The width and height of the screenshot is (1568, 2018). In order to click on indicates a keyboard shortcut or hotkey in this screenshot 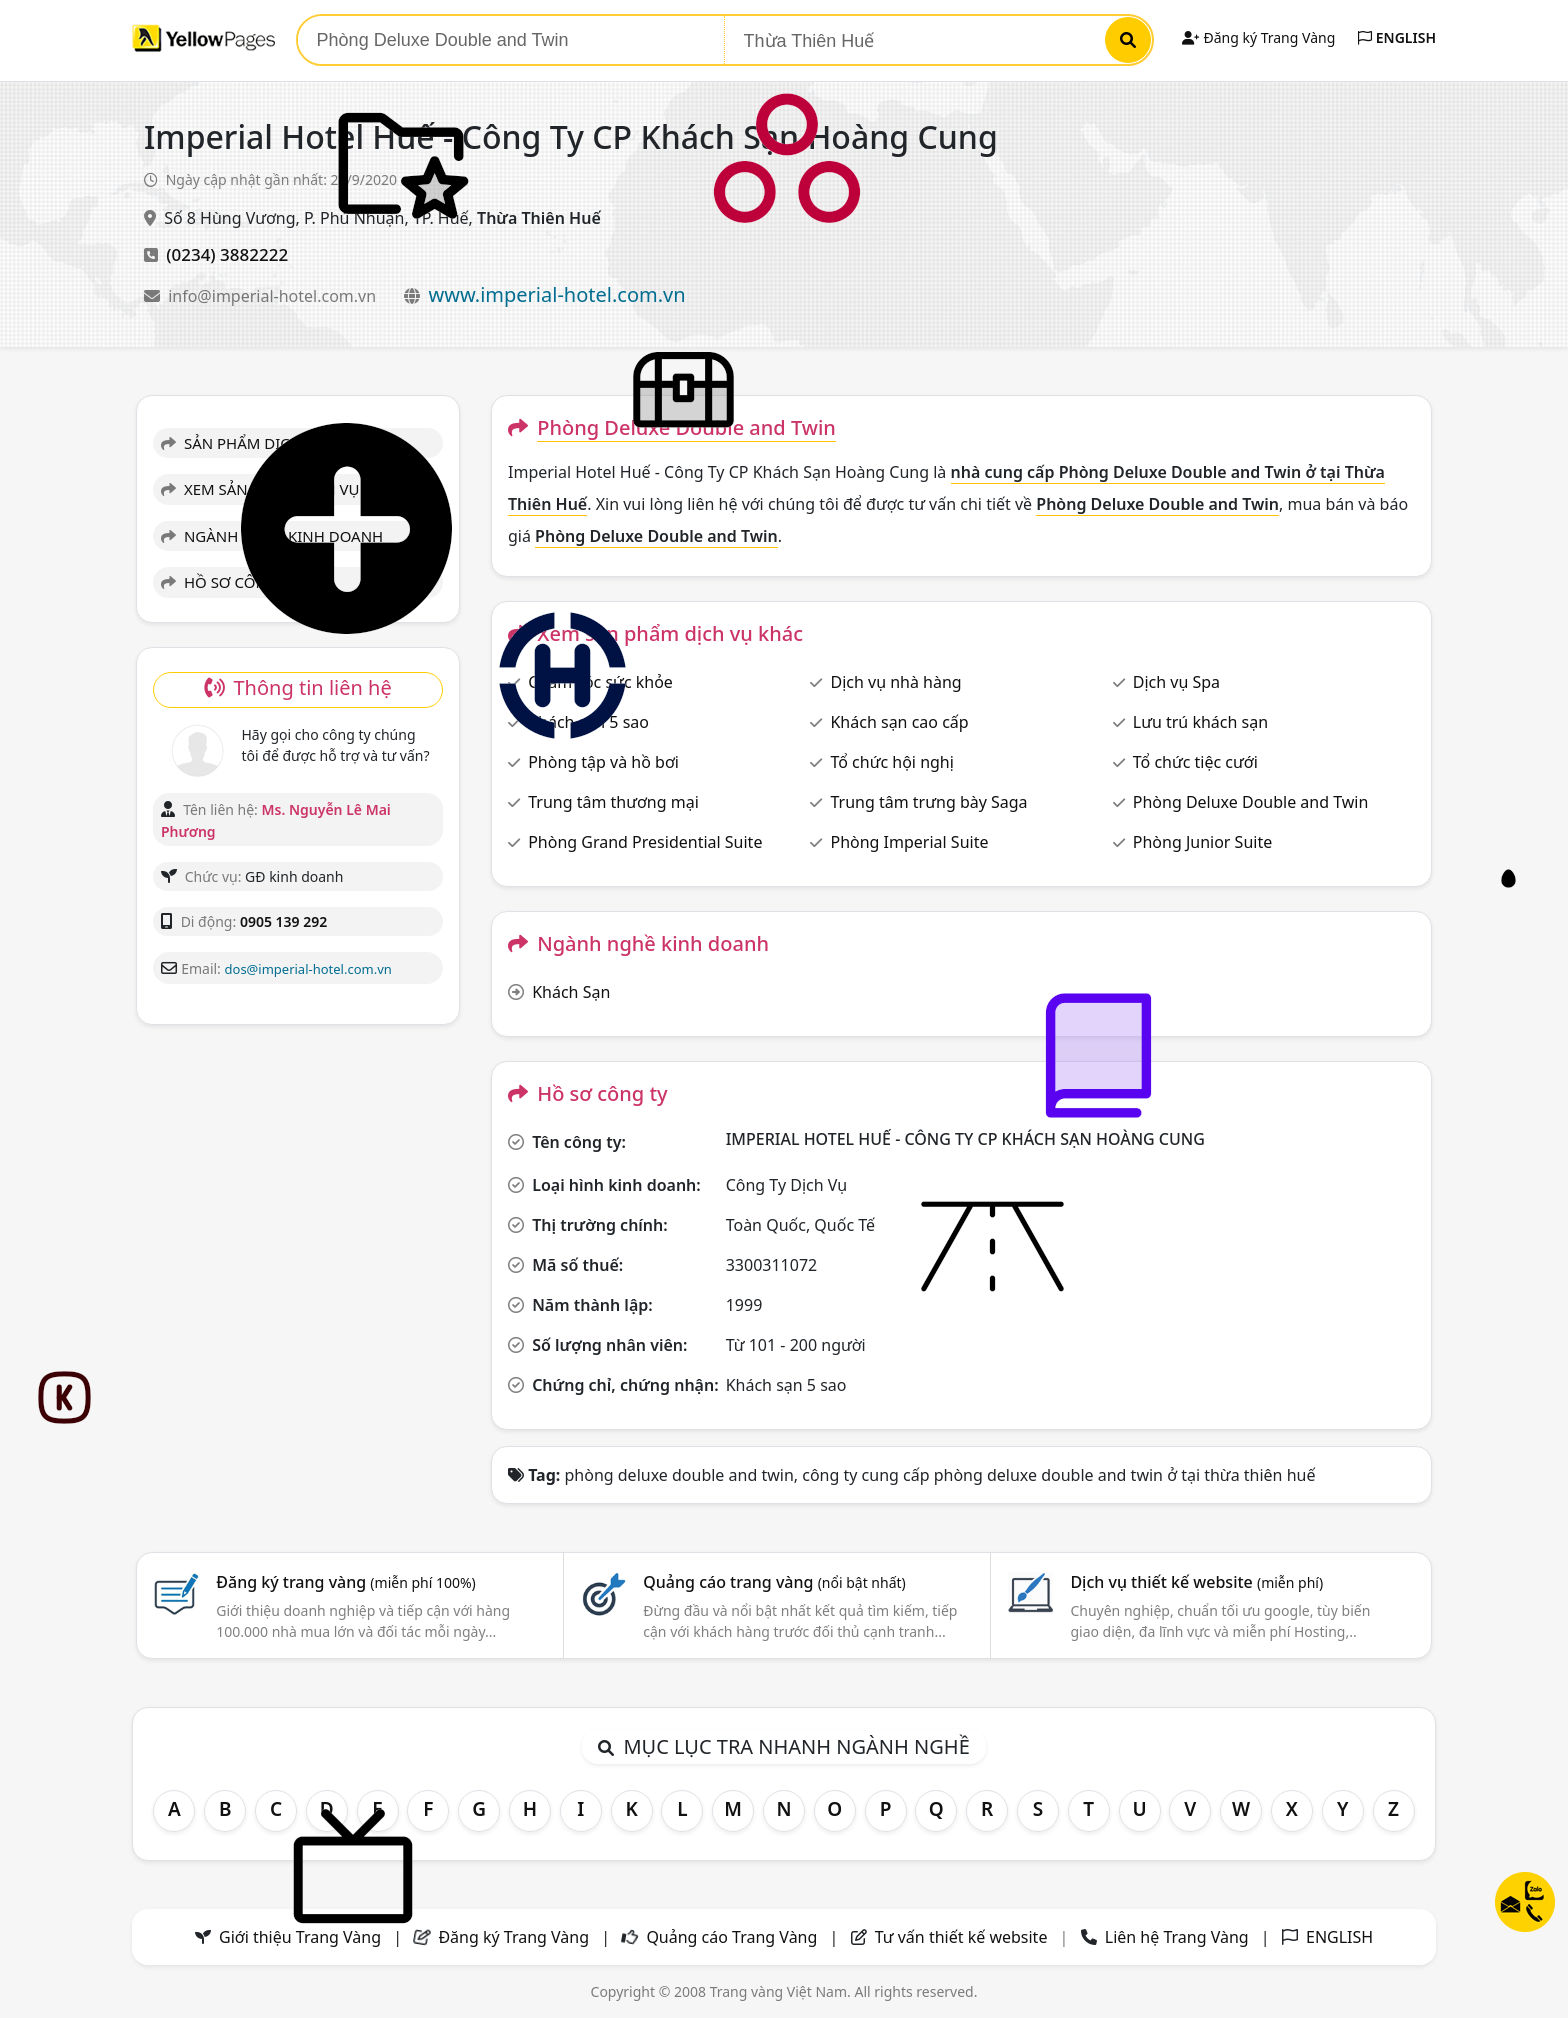, I will do `click(64, 1397)`.